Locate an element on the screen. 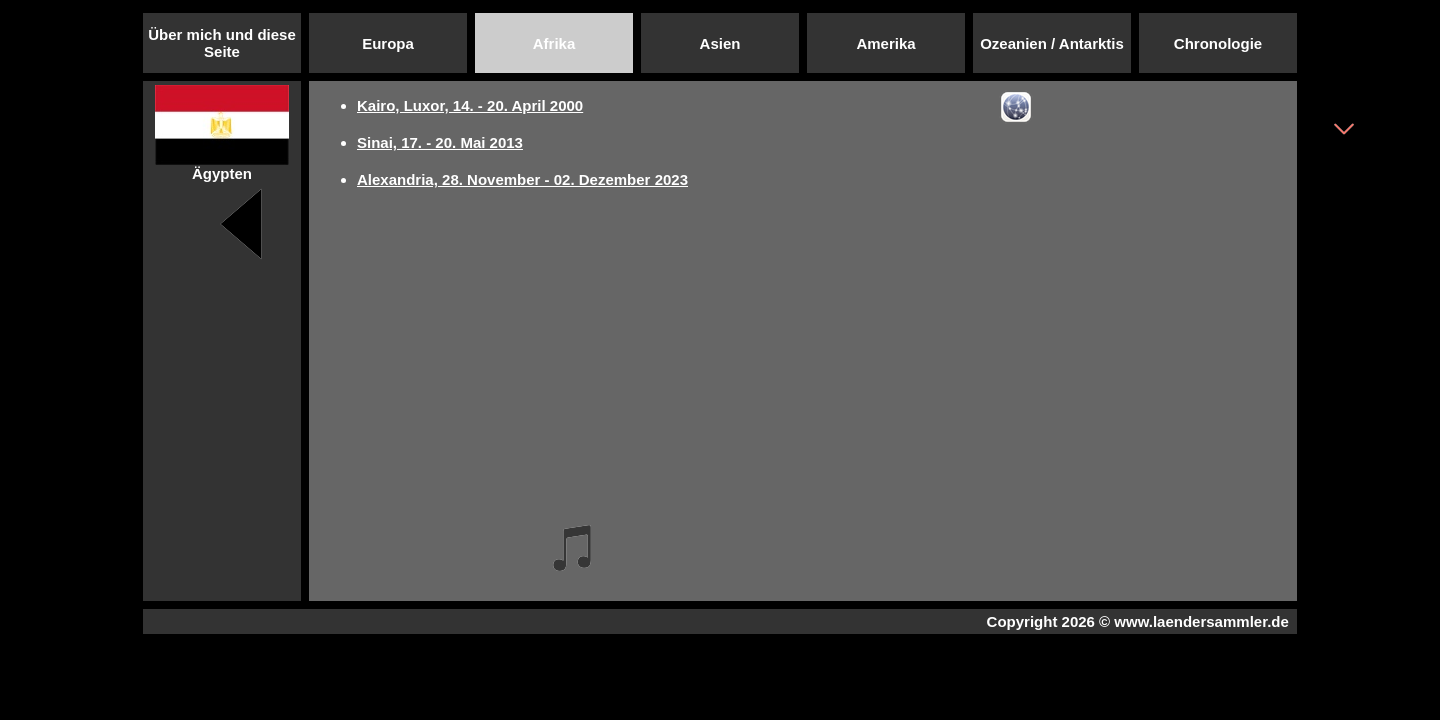 This screenshot has width=1440, height=720. access network file system or shared storage is located at coordinates (1016, 107).